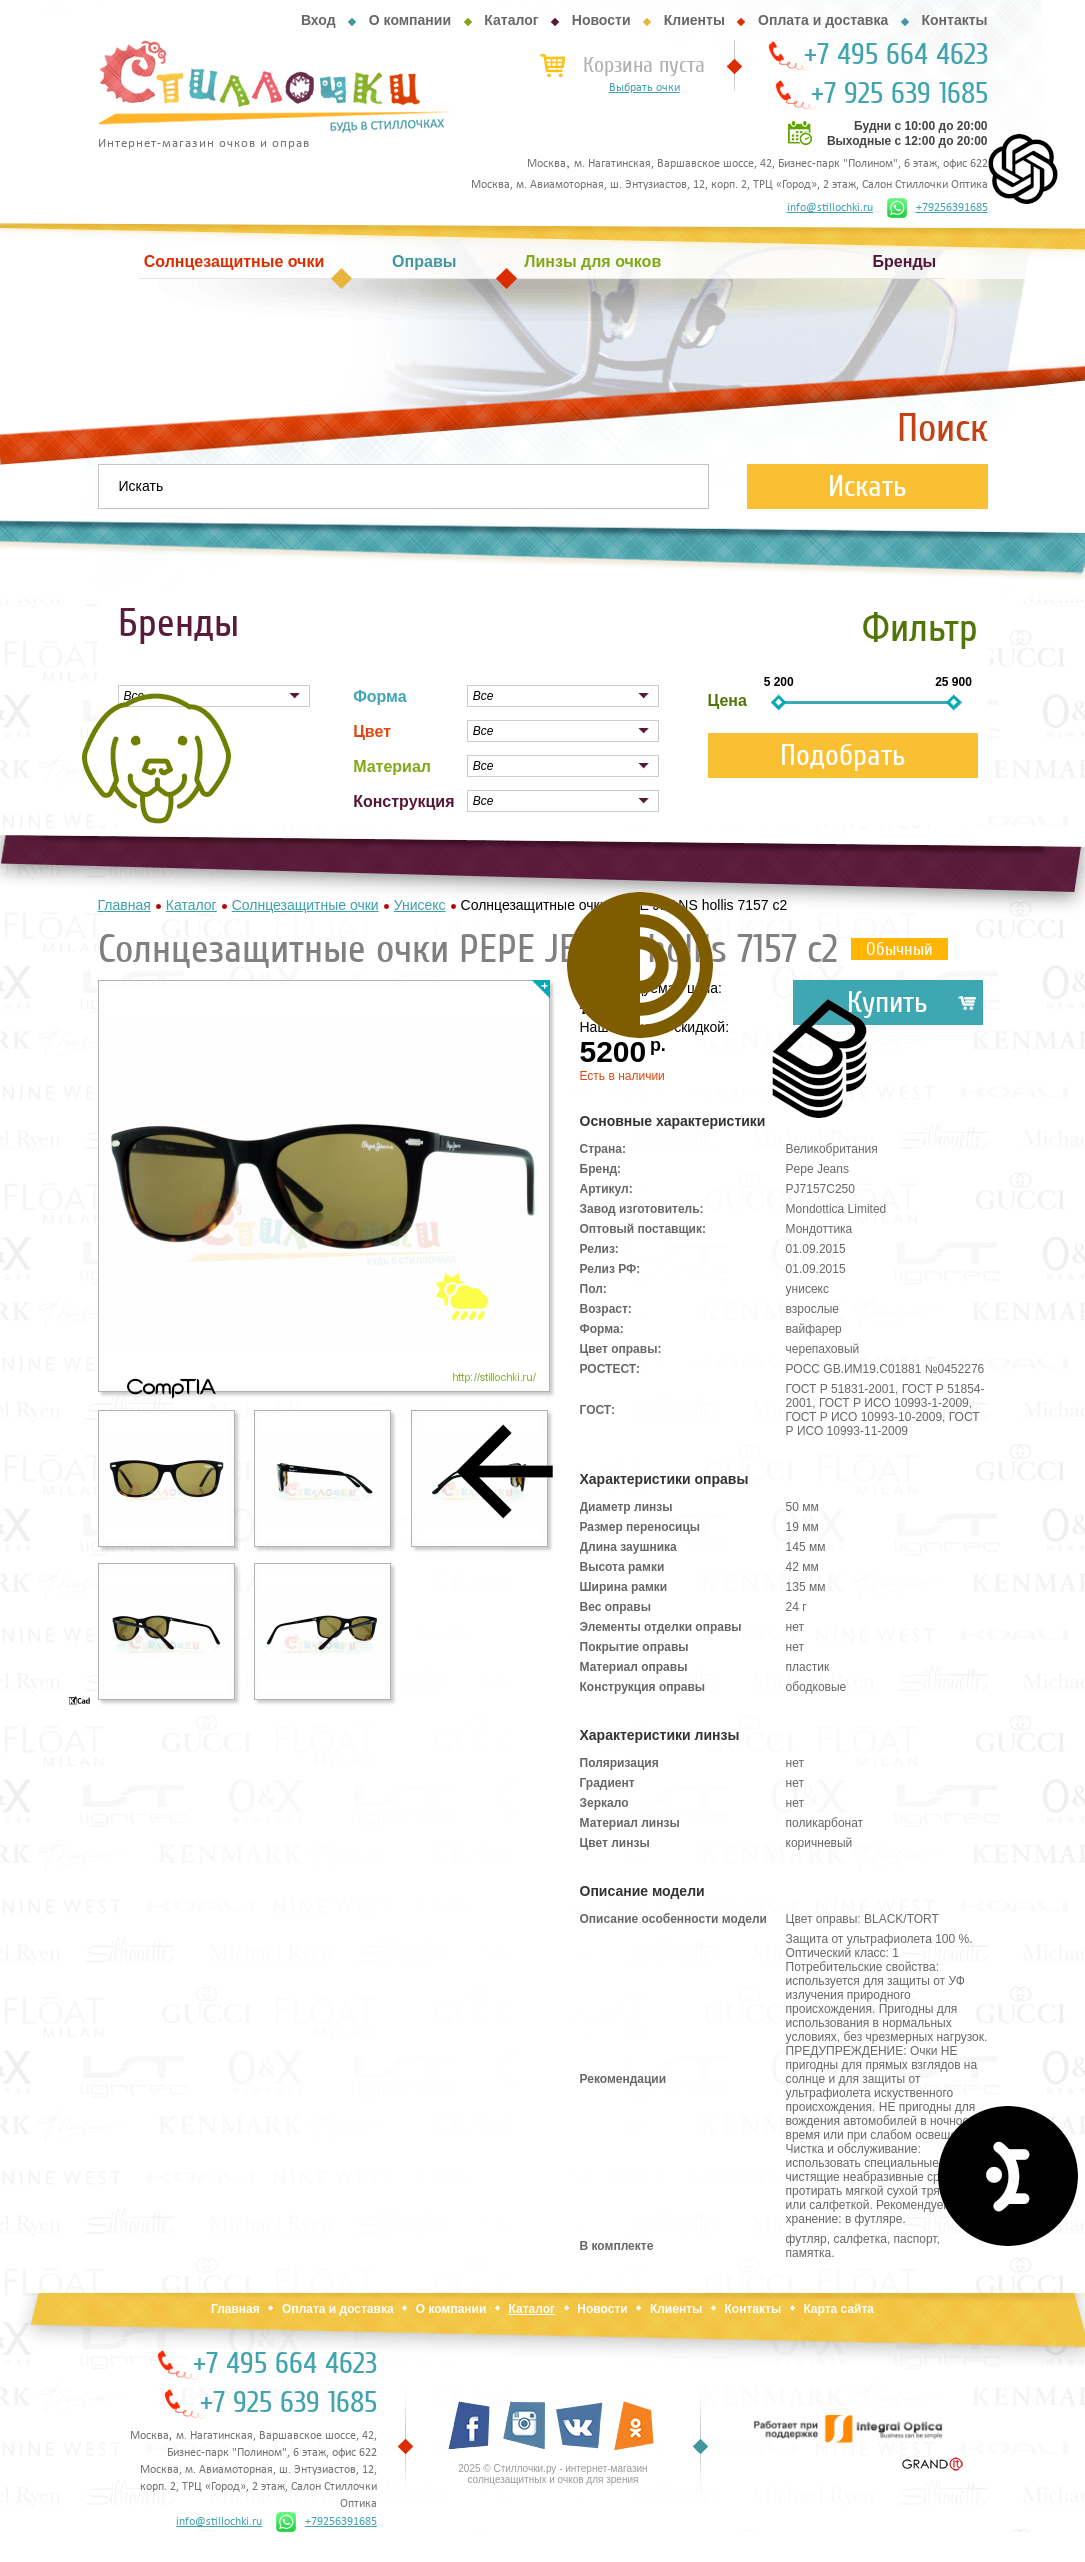  Describe the element at coordinates (819, 1058) in the screenshot. I see `backstage developer portal logo` at that location.